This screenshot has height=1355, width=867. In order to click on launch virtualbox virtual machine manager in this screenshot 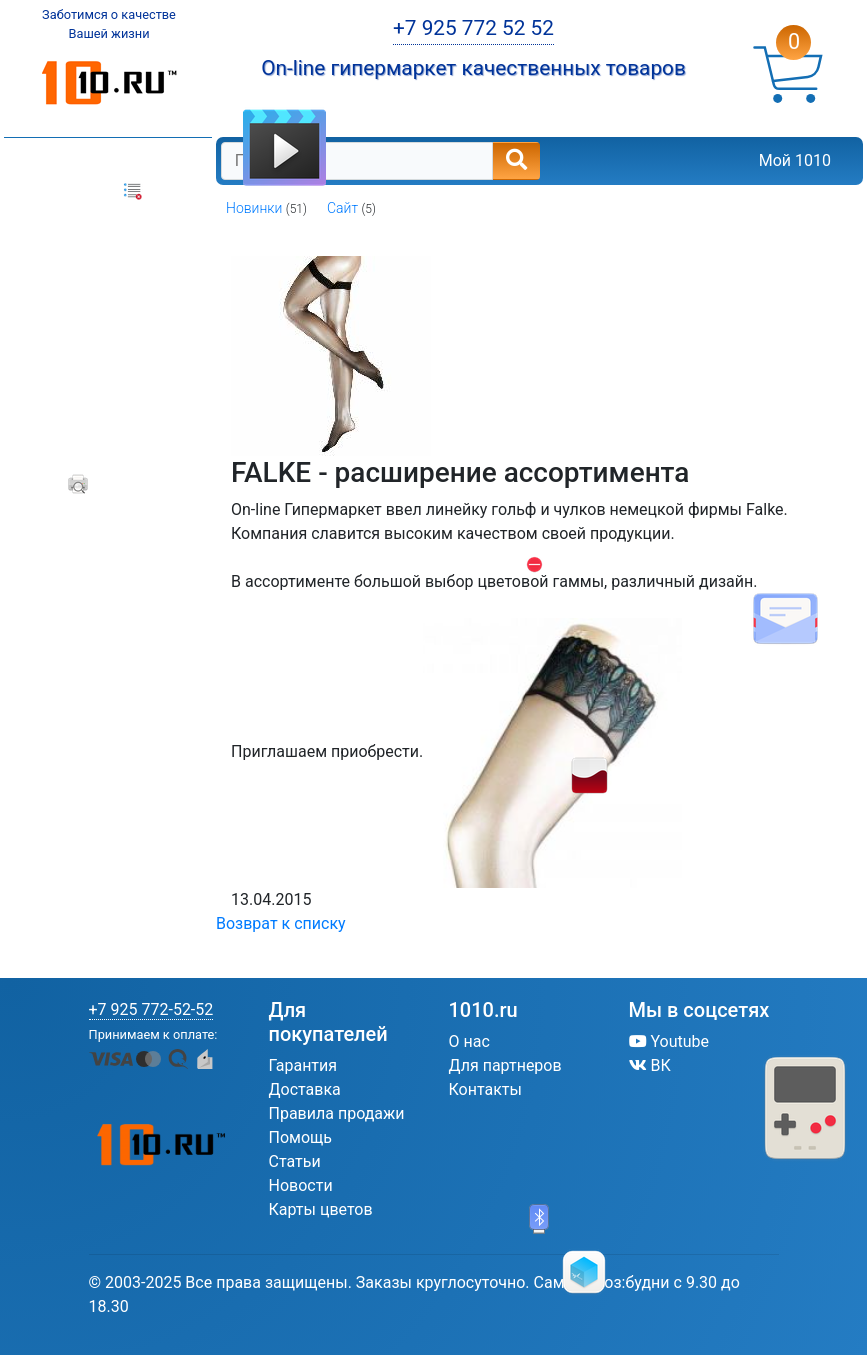, I will do `click(584, 1272)`.